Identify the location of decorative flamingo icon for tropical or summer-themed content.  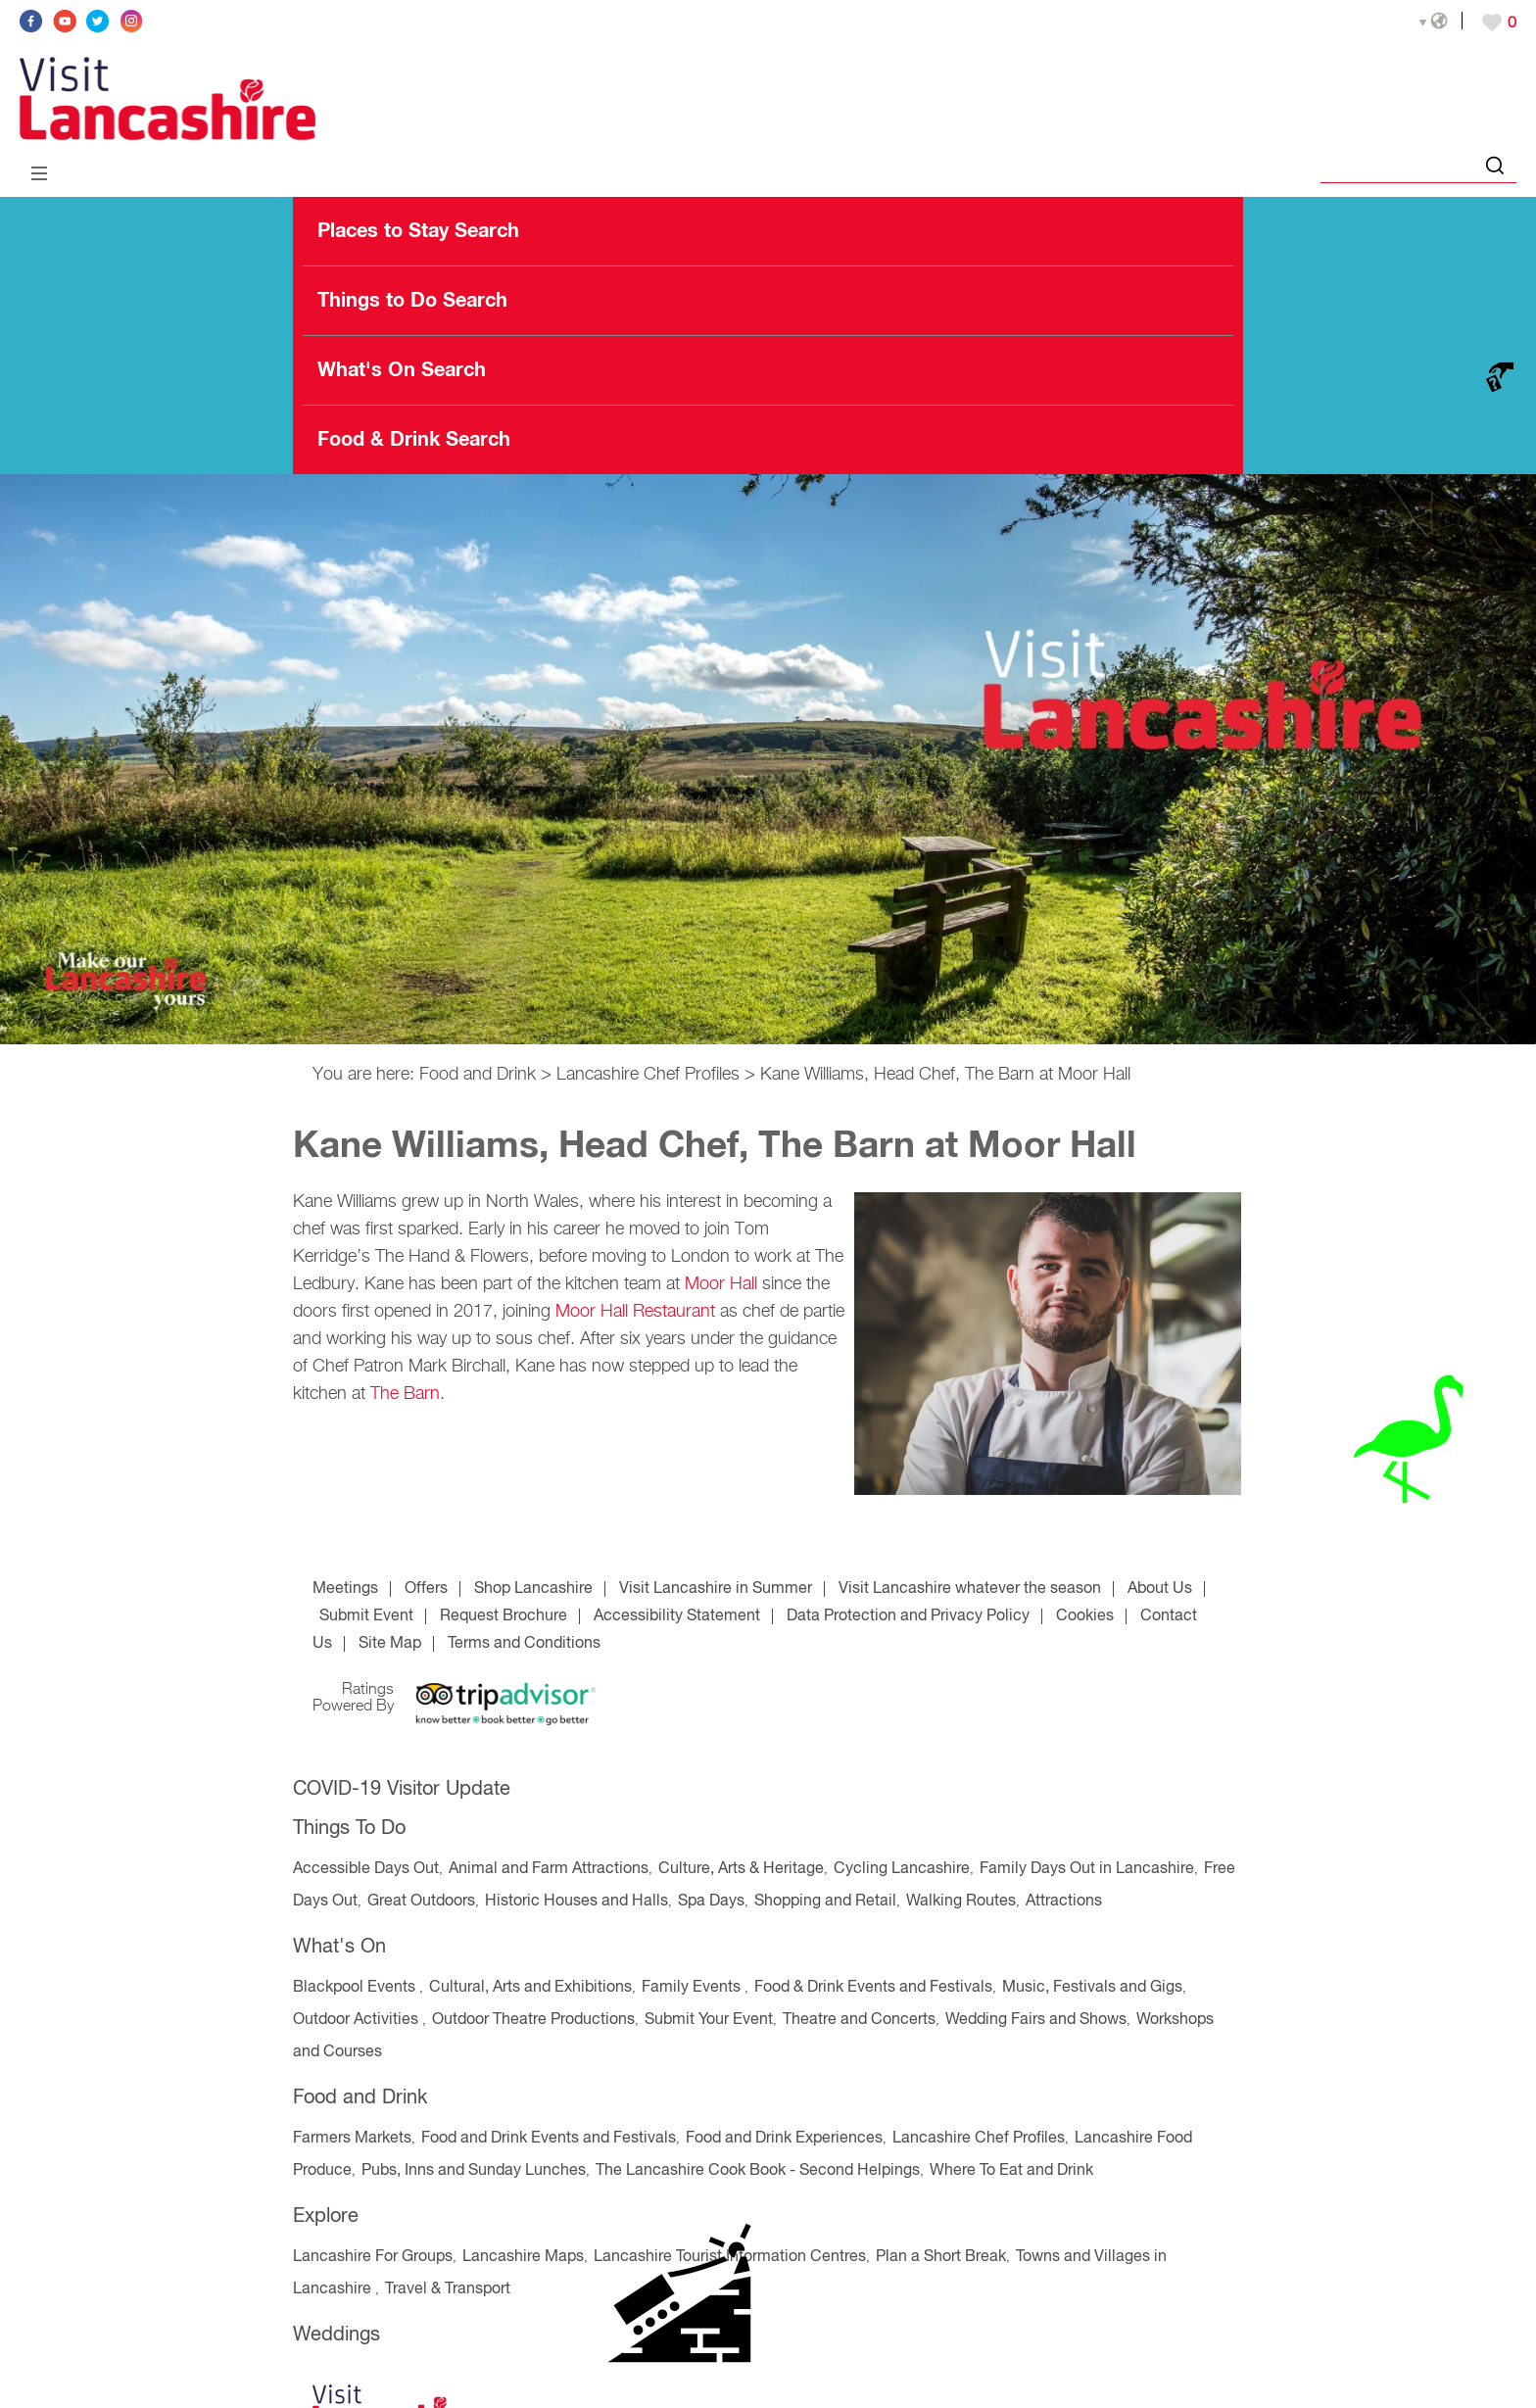
(1408, 1438).